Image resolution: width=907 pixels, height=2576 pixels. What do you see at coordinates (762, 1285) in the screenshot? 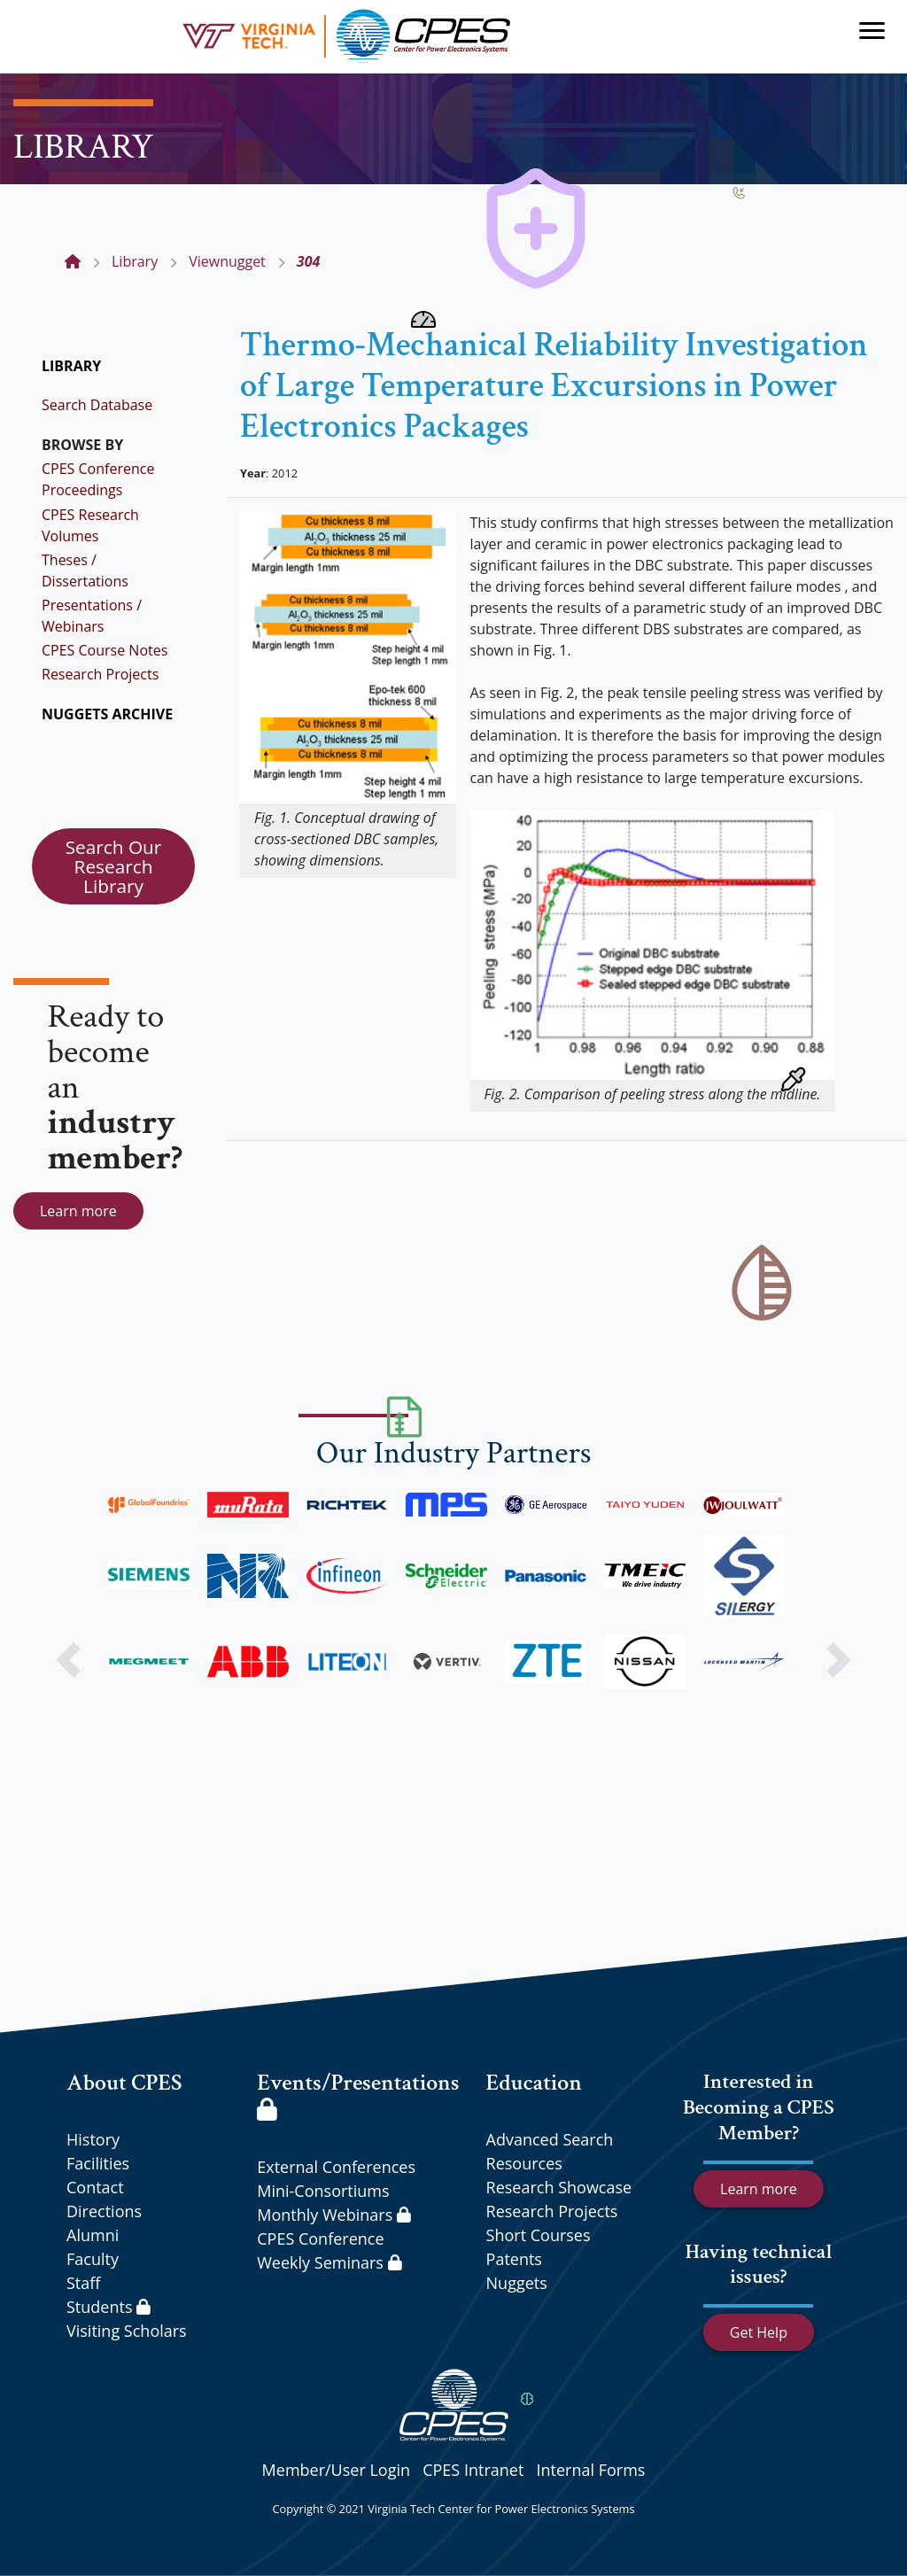
I see `adjust opacity or transparency level` at bounding box center [762, 1285].